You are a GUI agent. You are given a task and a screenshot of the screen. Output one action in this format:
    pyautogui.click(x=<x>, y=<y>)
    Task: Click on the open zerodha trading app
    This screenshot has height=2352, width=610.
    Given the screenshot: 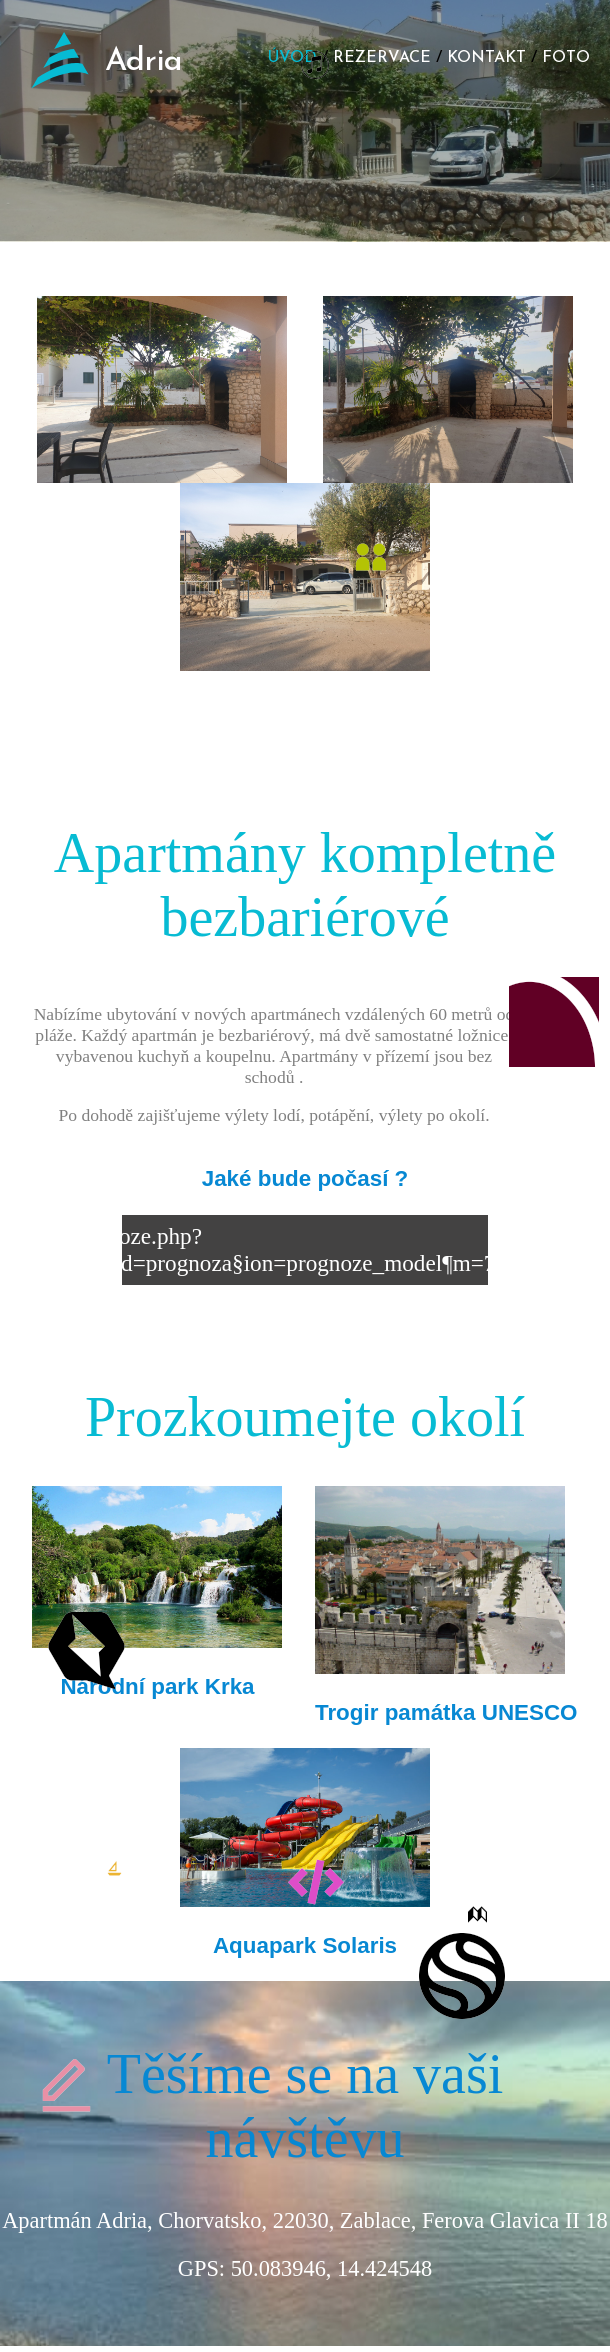 What is the action you would take?
    pyautogui.click(x=554, y=1022)
    